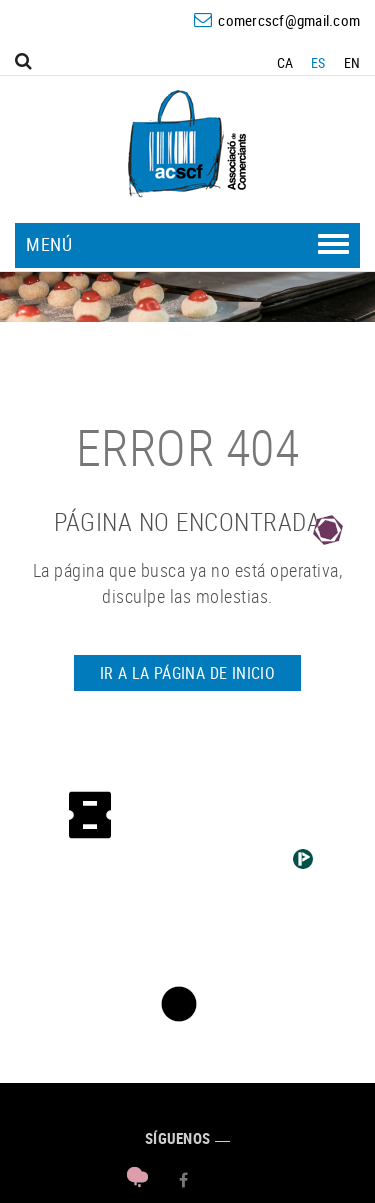 The width and height of the screenshot is (375, 1203). Describe the element at coordinates (328, 530) in the screenshot. I see `open graphite application` at that location.